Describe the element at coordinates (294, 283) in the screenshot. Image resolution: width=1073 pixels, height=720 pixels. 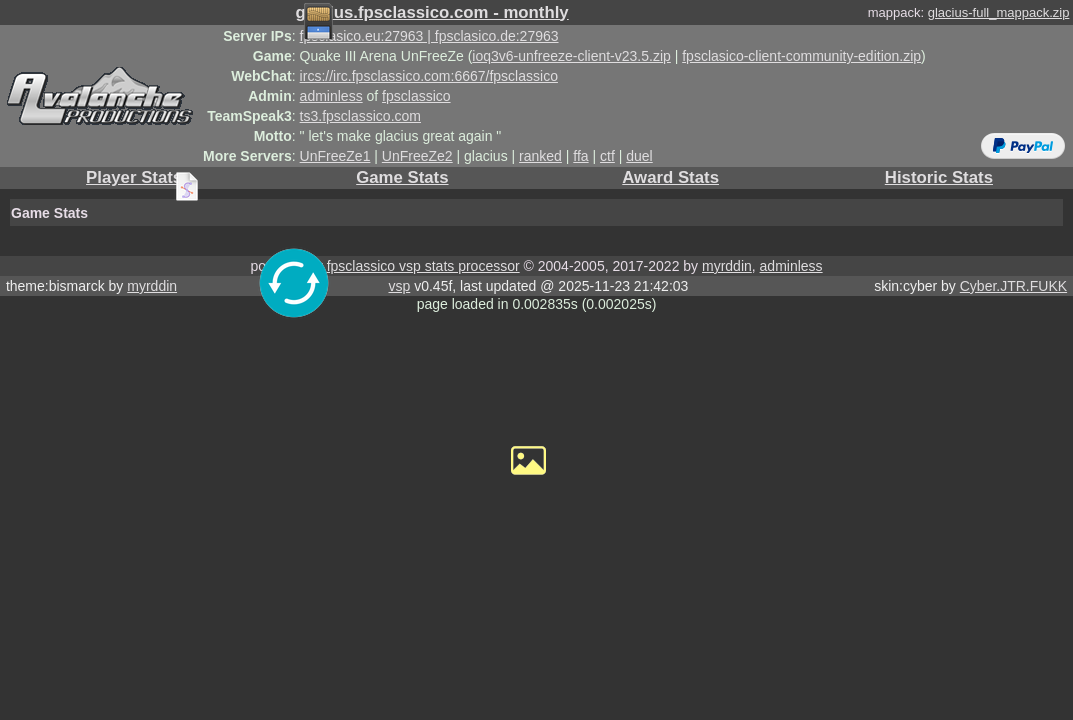
I see `indicates file or folder is currently syncing` at that location.